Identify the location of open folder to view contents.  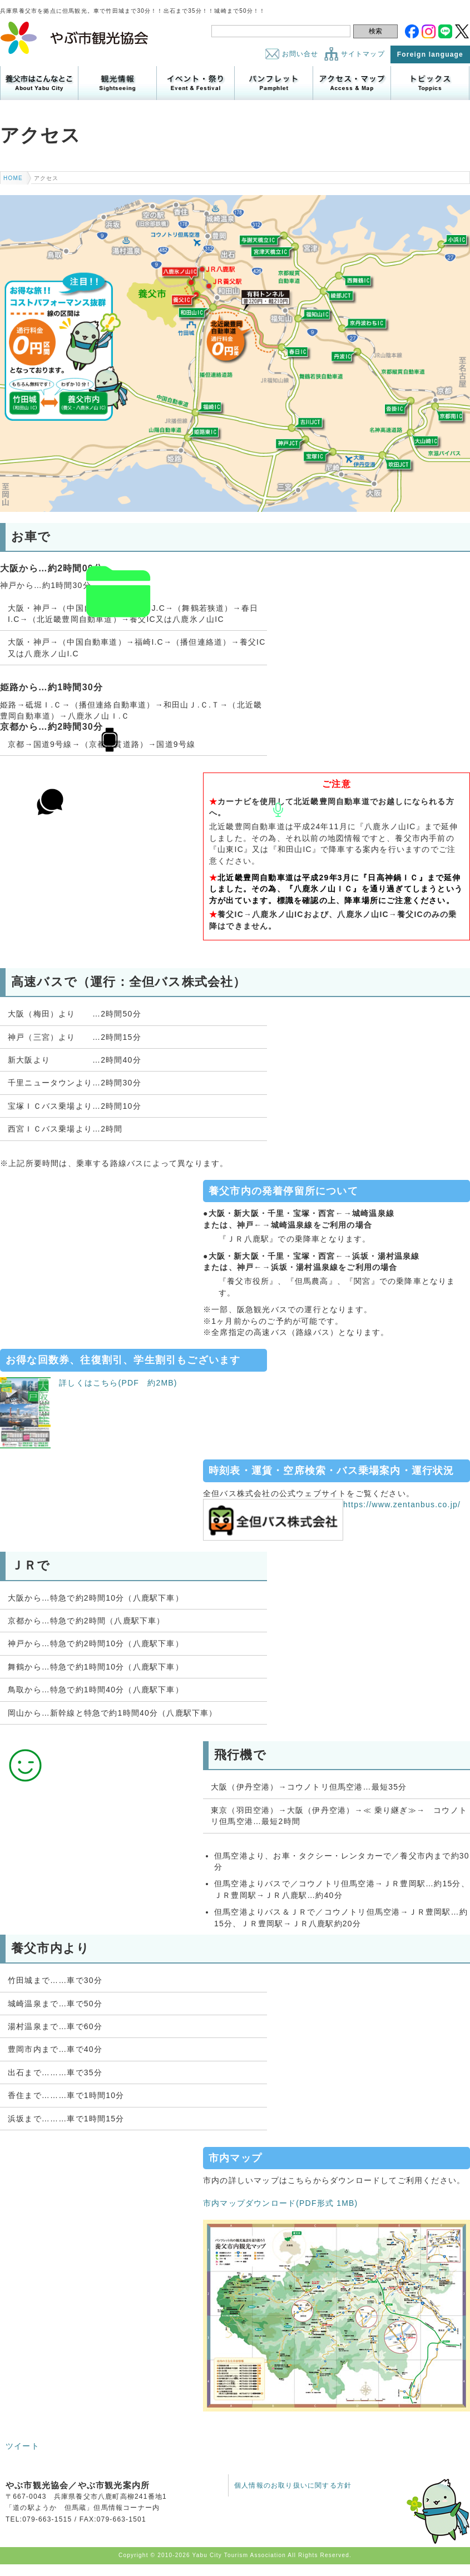
(118, 591).